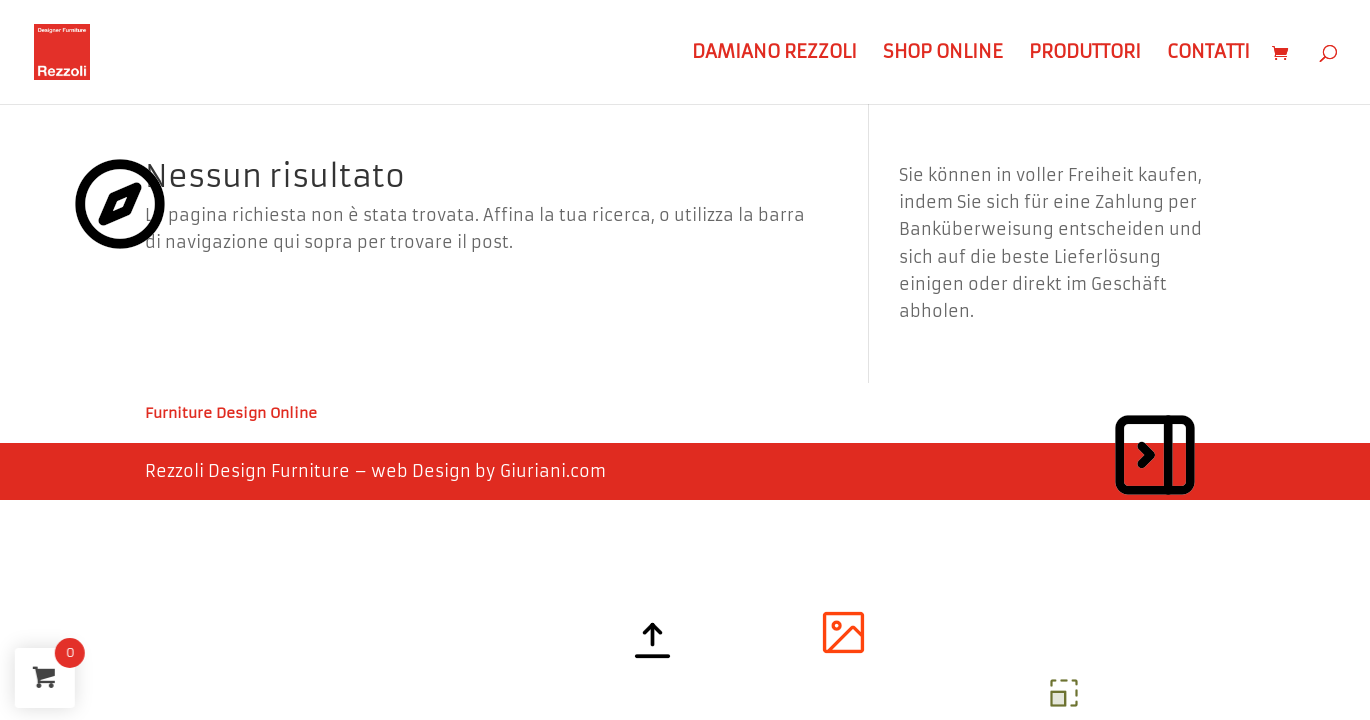  What do you see at coordinates (120, 204) in the screenshot?
I see `open navigation or directions` at bounding box center [120, 204].